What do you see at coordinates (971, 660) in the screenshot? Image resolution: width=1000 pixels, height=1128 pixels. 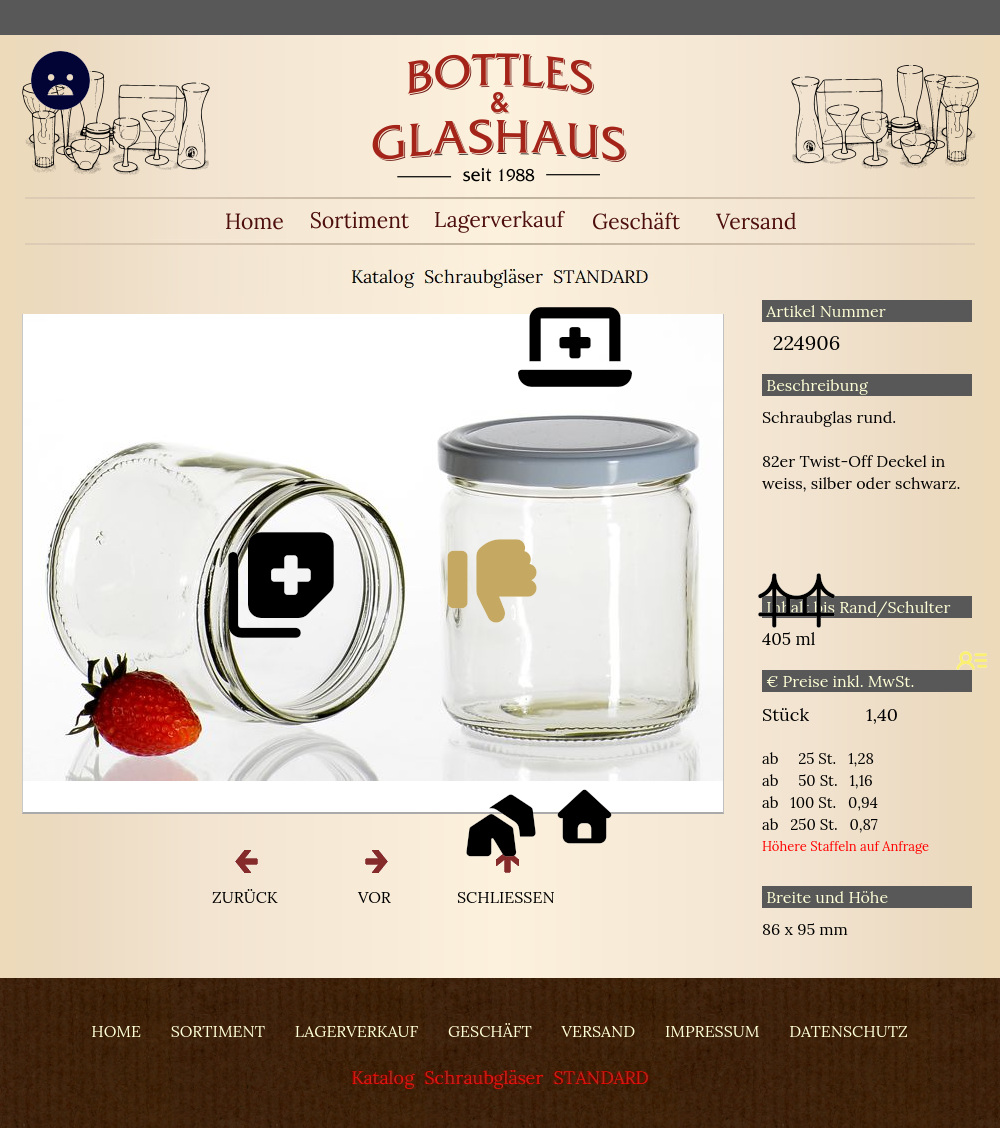 I see `view user list or directory` at bounding box center [971, 660].